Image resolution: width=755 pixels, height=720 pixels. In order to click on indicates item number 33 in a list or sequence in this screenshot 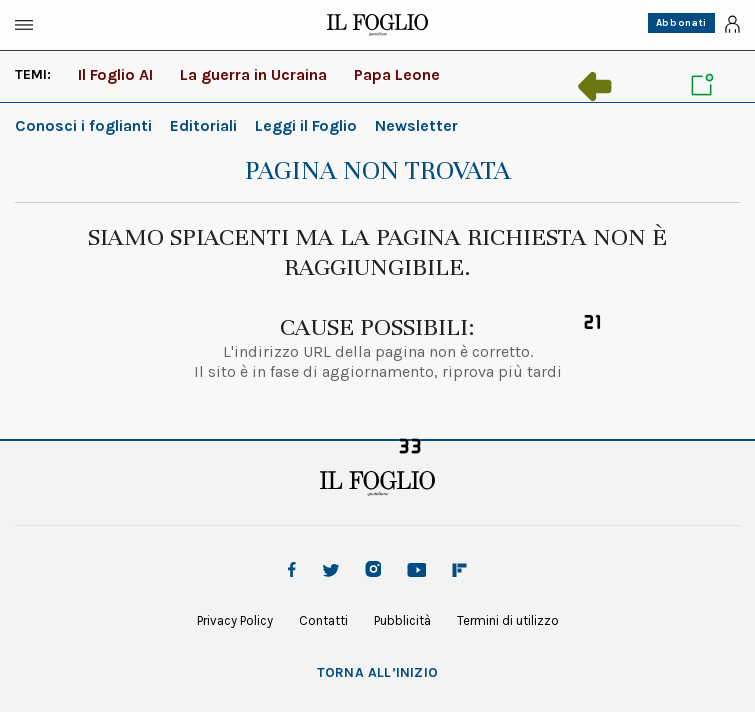, I will do `click(410, 446)`.